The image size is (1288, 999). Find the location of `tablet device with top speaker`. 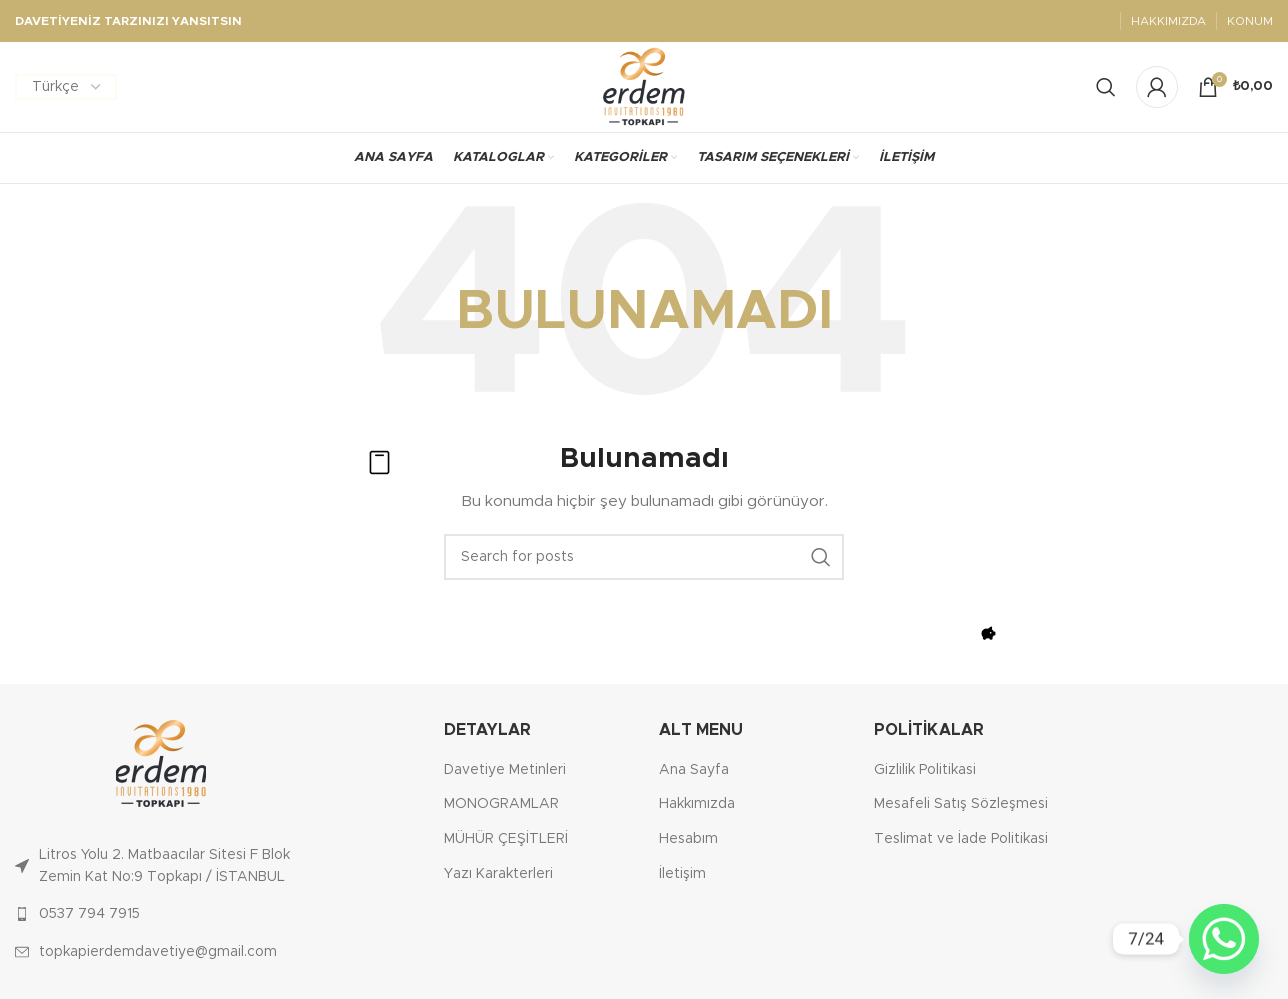

tablet device with top speaker is located at coordinates (379, 462).